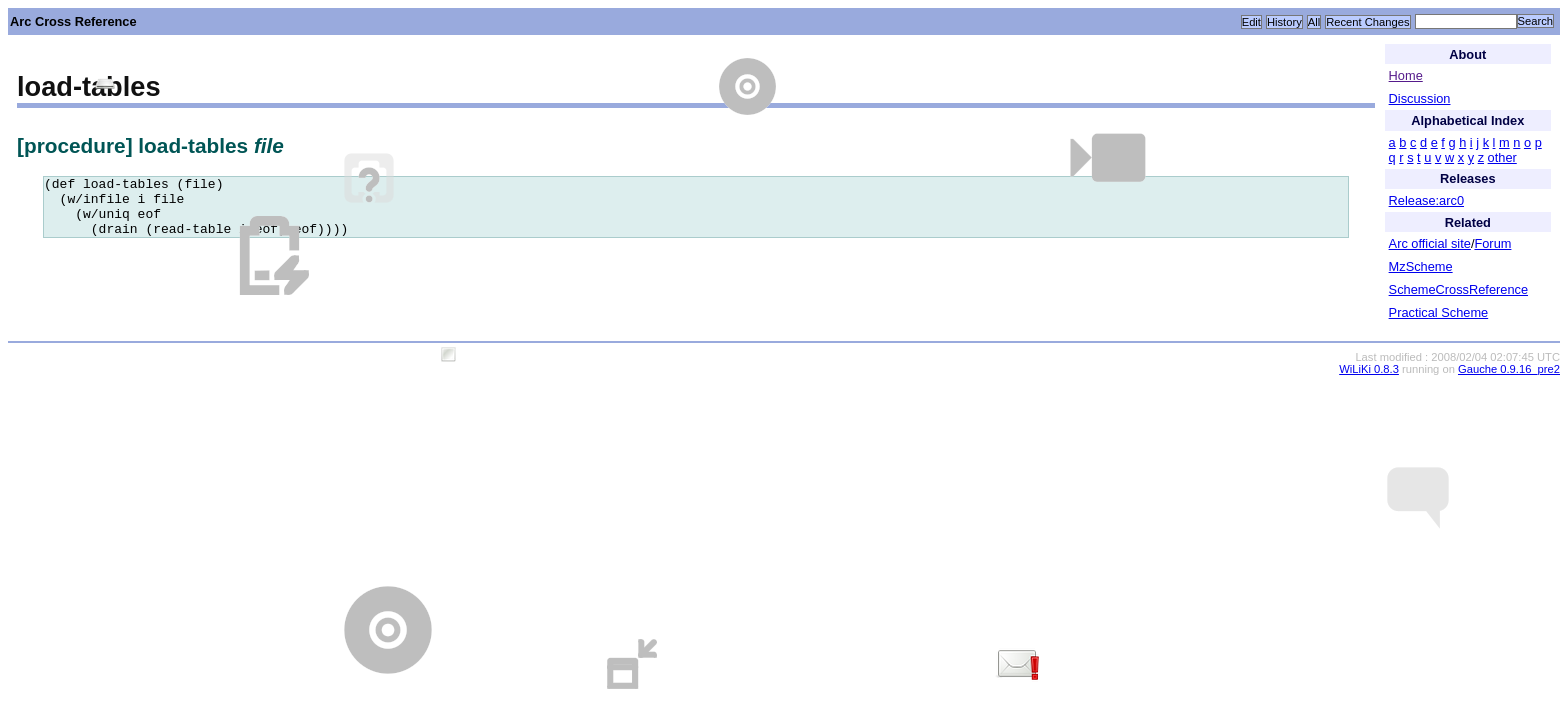 Image resolution: width=1568 pixels, height=720 pixels. What do you see at coordinates (388, 630) in the screenshot?
I see `audio CD or optical disc media` at bounding box center [388, 630].